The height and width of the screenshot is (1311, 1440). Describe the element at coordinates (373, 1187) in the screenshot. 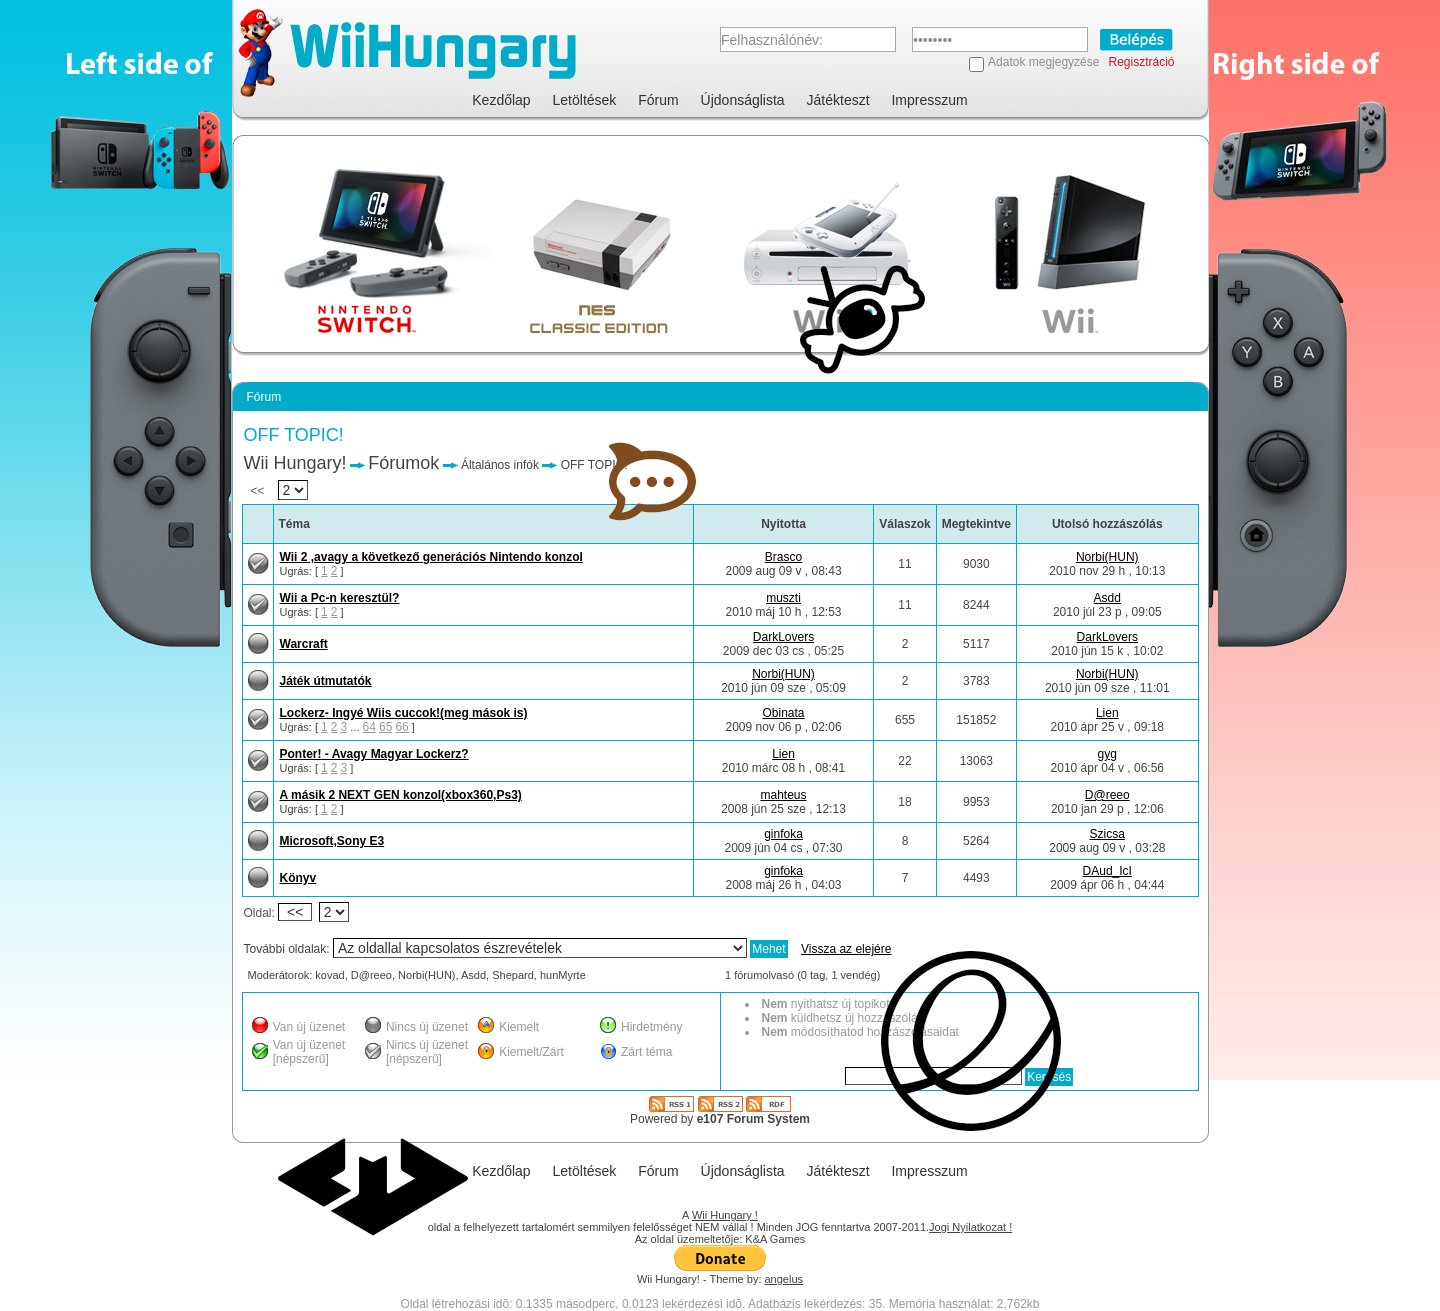

I see `basic attention token (bat) cryptocurrency logo` at that location.